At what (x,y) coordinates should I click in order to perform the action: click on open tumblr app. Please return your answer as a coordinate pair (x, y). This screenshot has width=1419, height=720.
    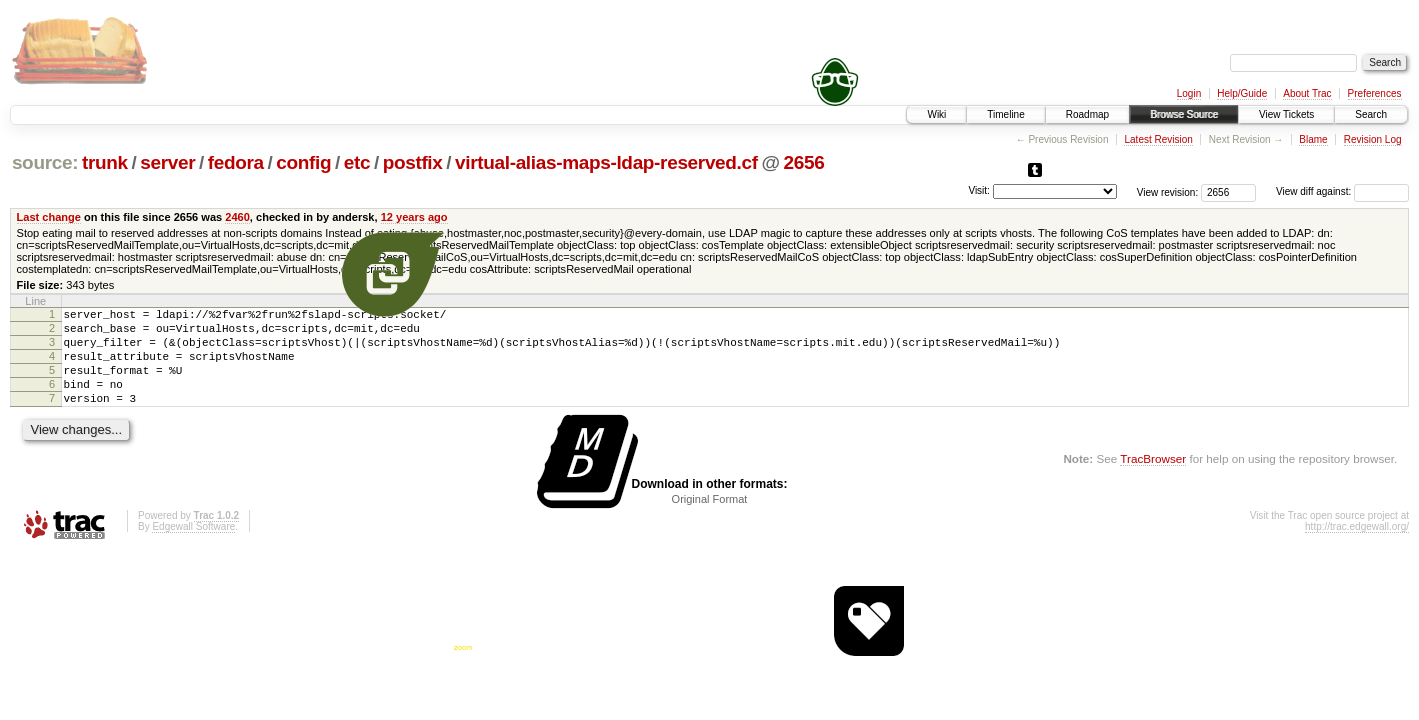
    Looking at the image, I should click on (1035, 170).